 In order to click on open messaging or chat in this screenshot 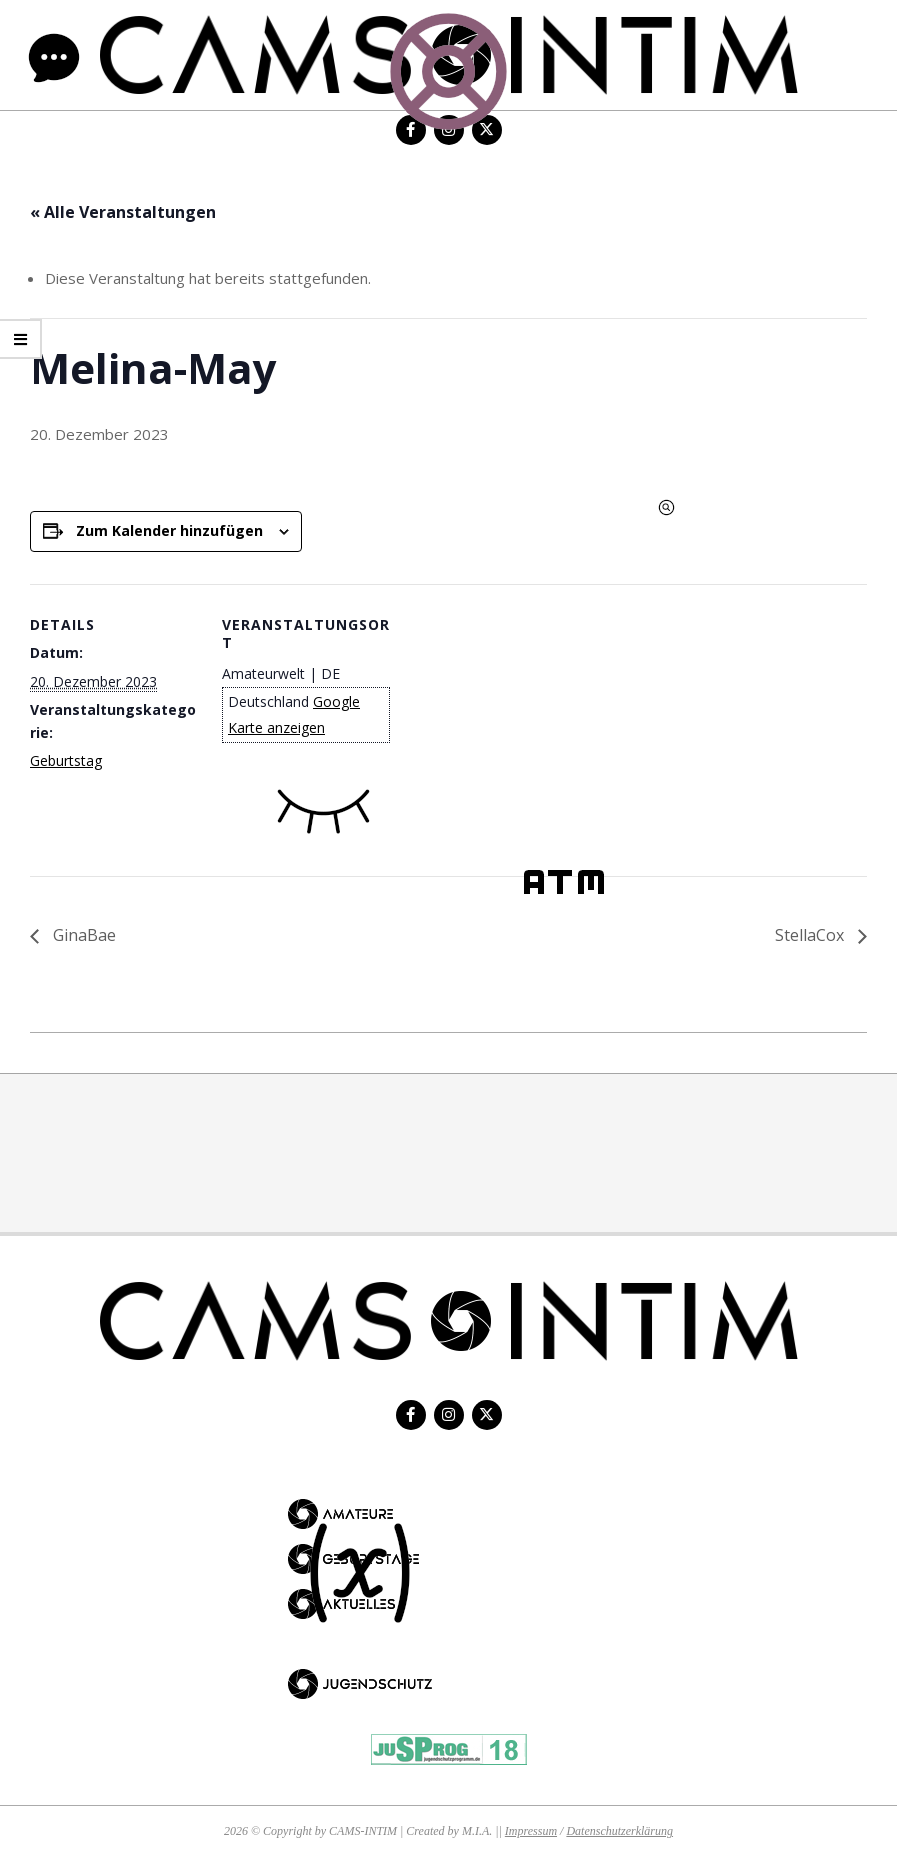, I will do `click(54, 57)`.